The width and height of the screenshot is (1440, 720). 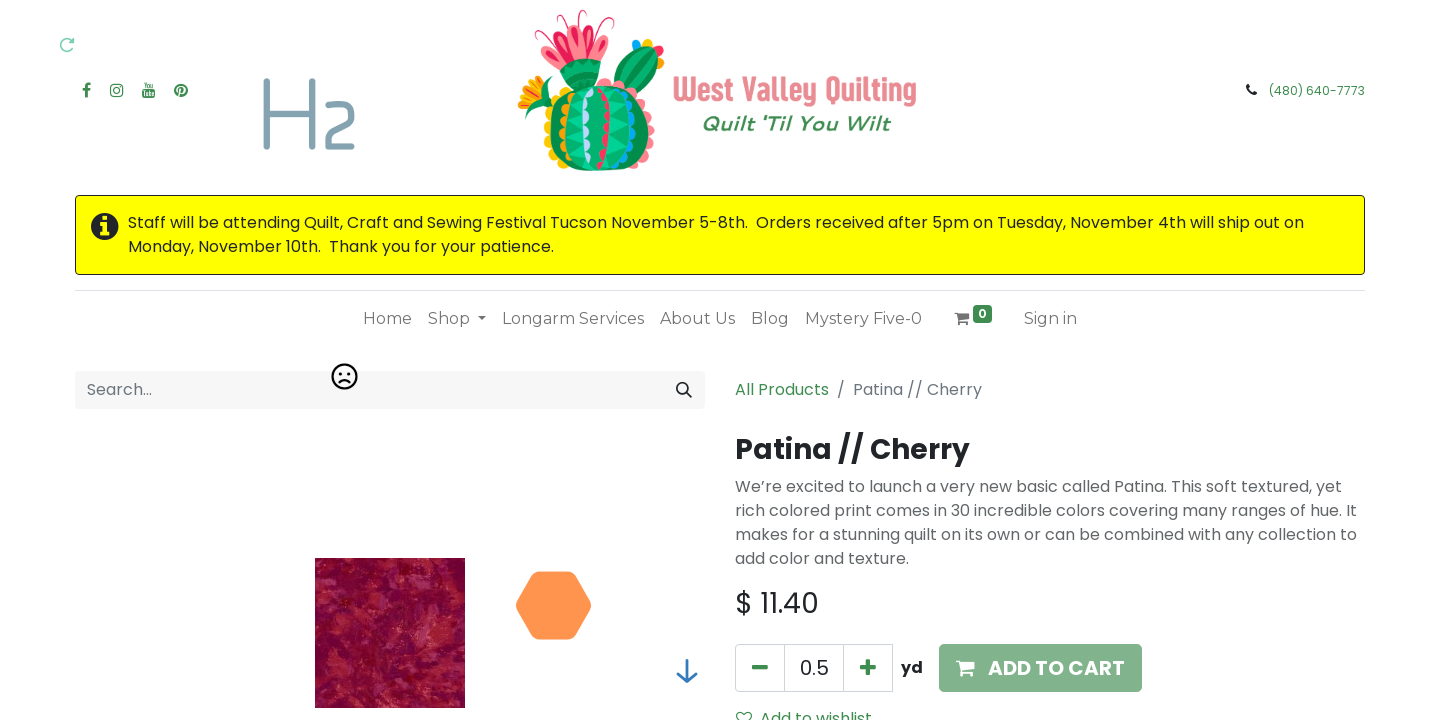 I want to click on indicate negative feedback or dissatisfaction, so click(x=344, y=376).